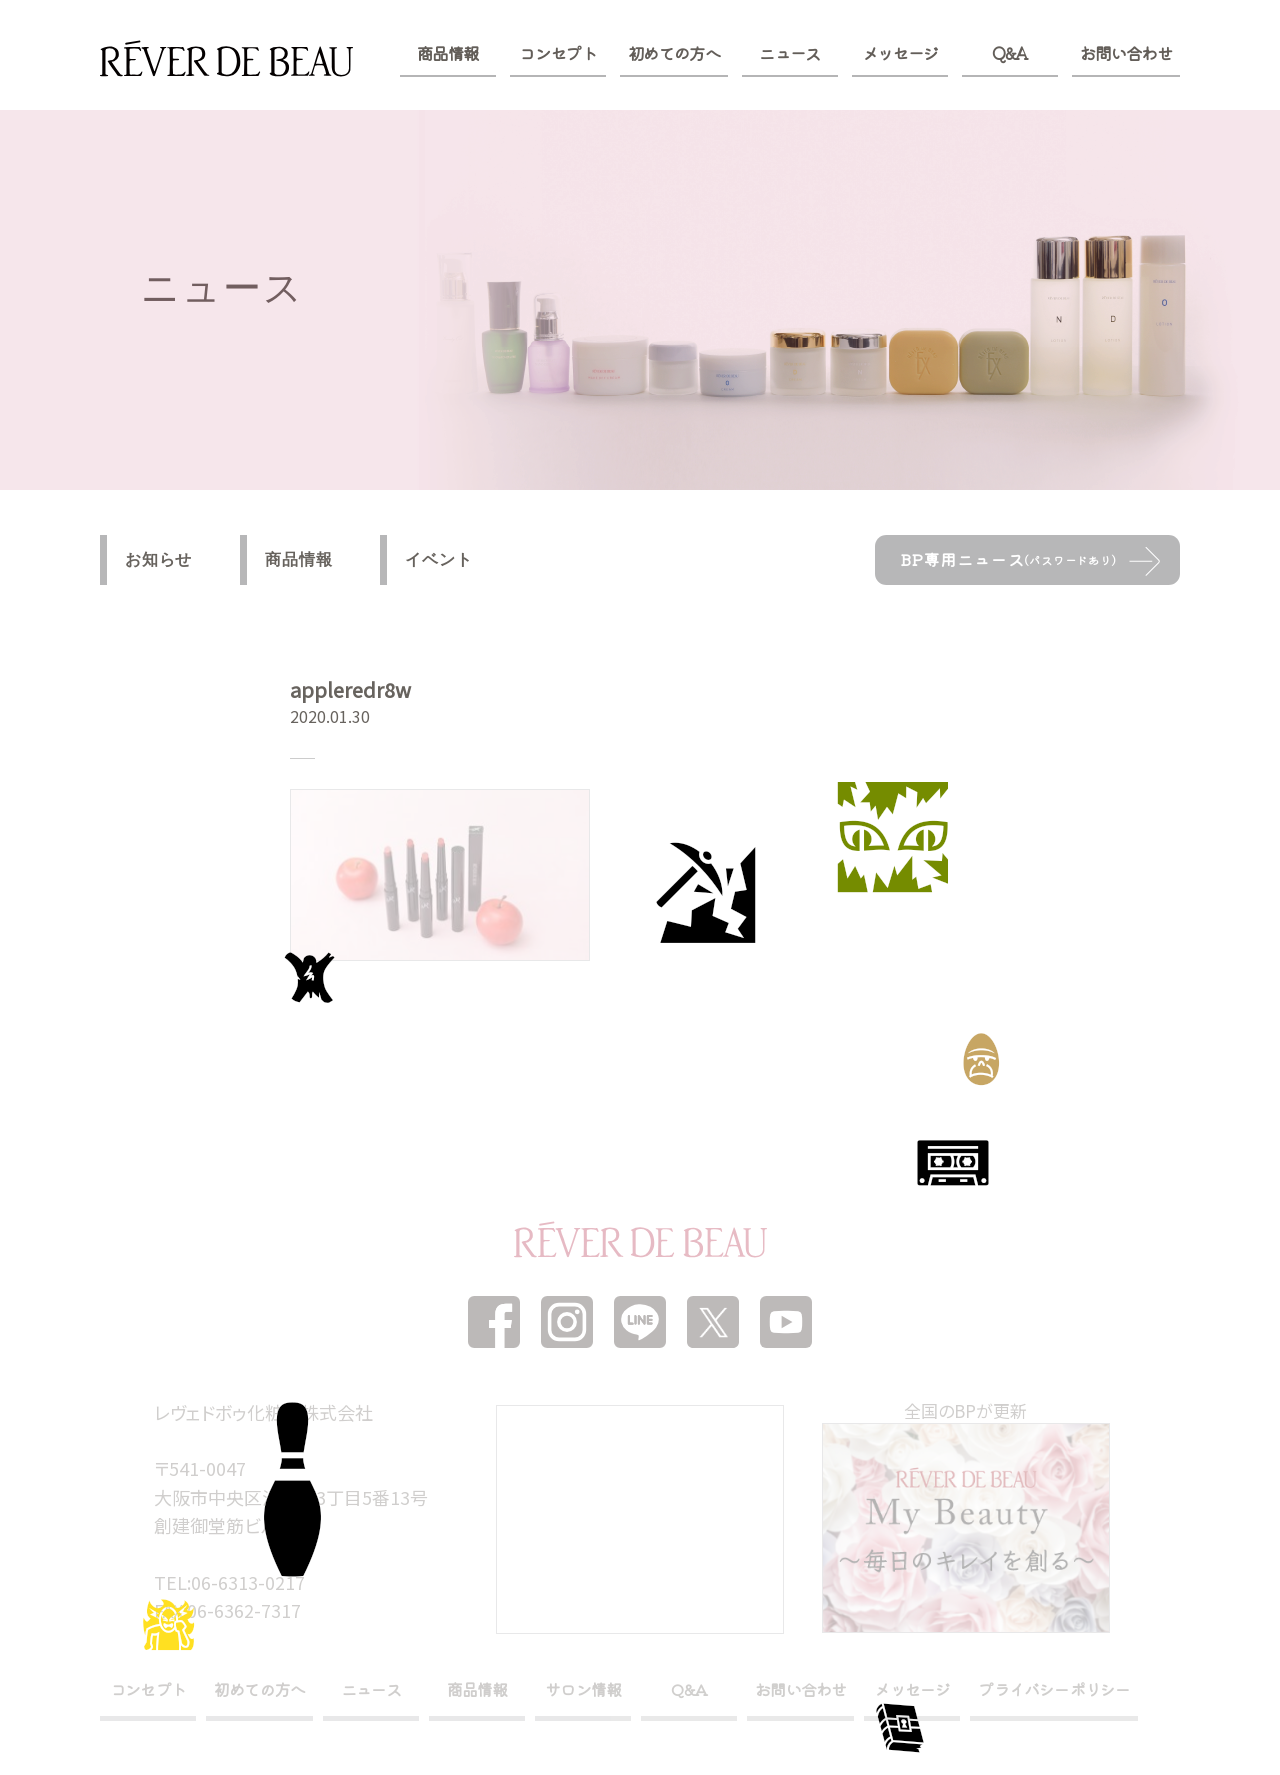 This screenshot has height=1775, width=1280. Describe the element at coordinates (893, 837) in the screenshot. I see `toggle hidden or invisible mode` at that location.